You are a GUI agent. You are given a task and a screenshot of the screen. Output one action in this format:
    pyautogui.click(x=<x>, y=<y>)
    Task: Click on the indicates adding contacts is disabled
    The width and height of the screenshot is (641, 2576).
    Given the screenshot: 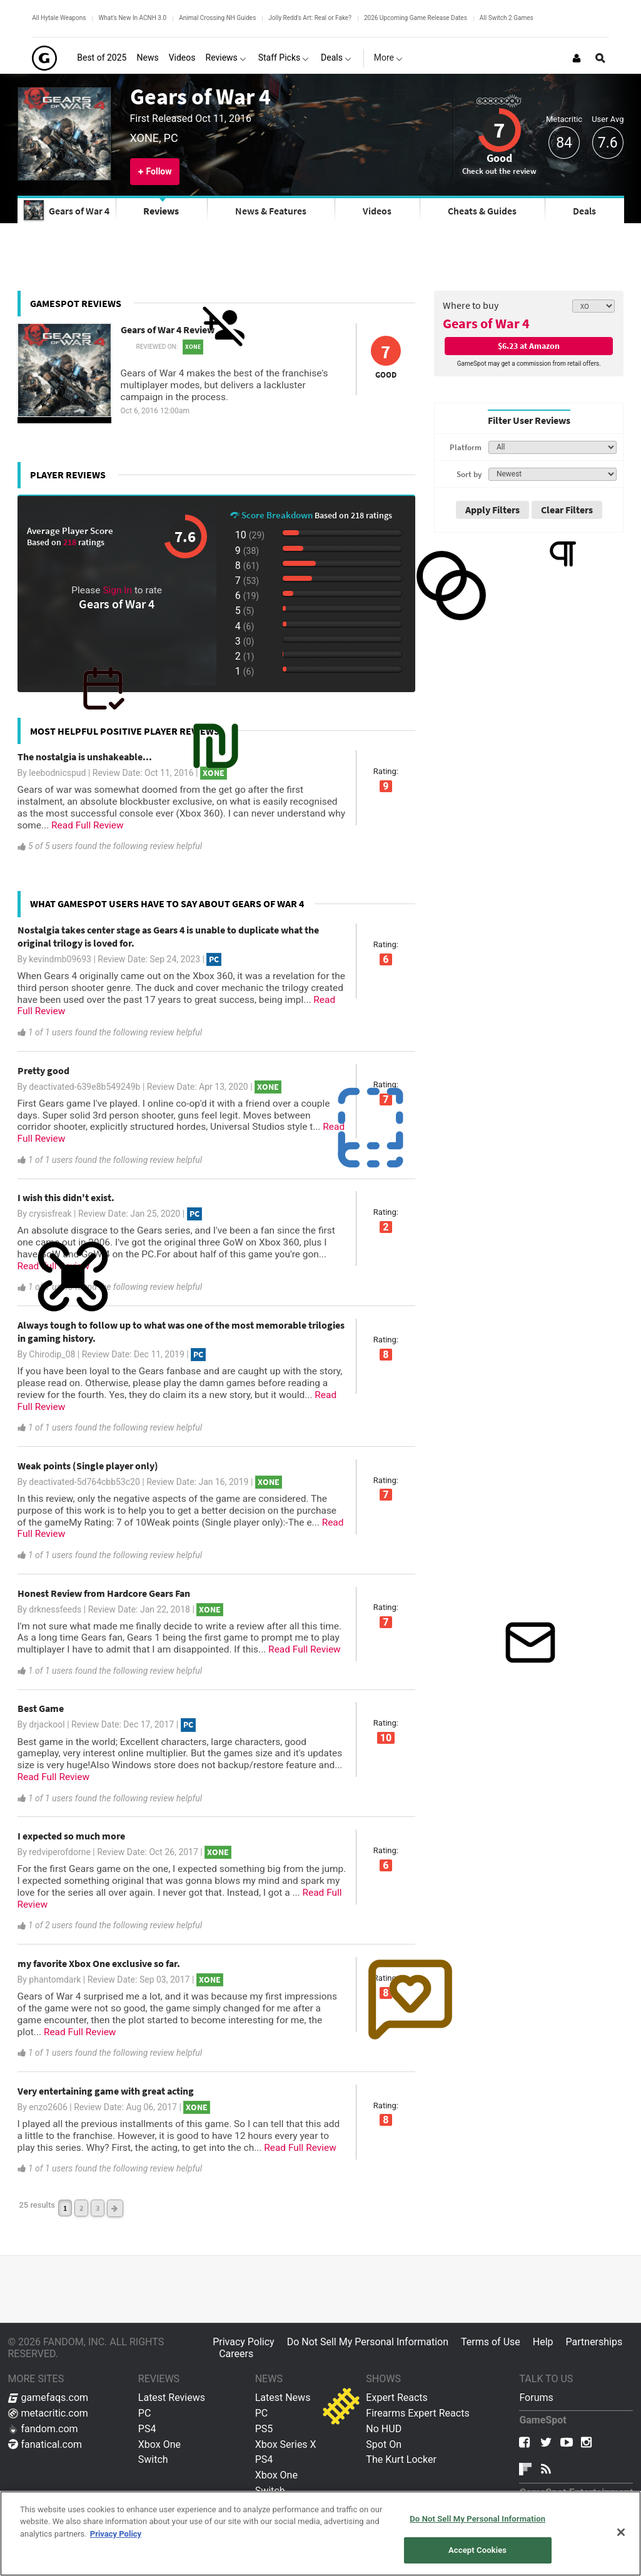 What is the action you would take?
    pyautogui.click(x=224, y=325)
    